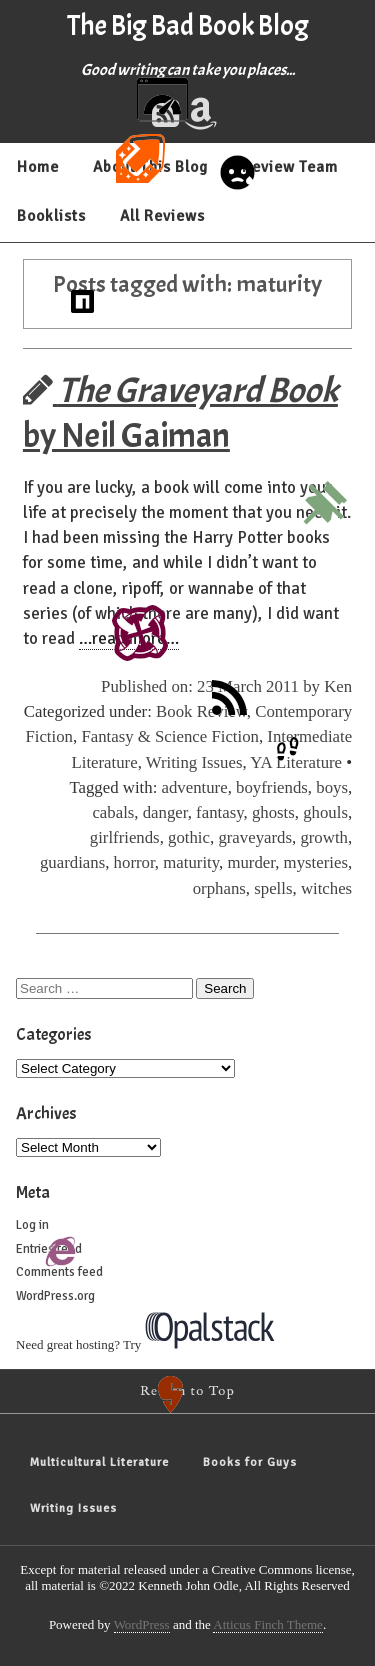 The width and height of the screenshot is (375, 1666). Describe the element at coordinates (140, 158) in the screenshot. I see `open imgur app` at that location.